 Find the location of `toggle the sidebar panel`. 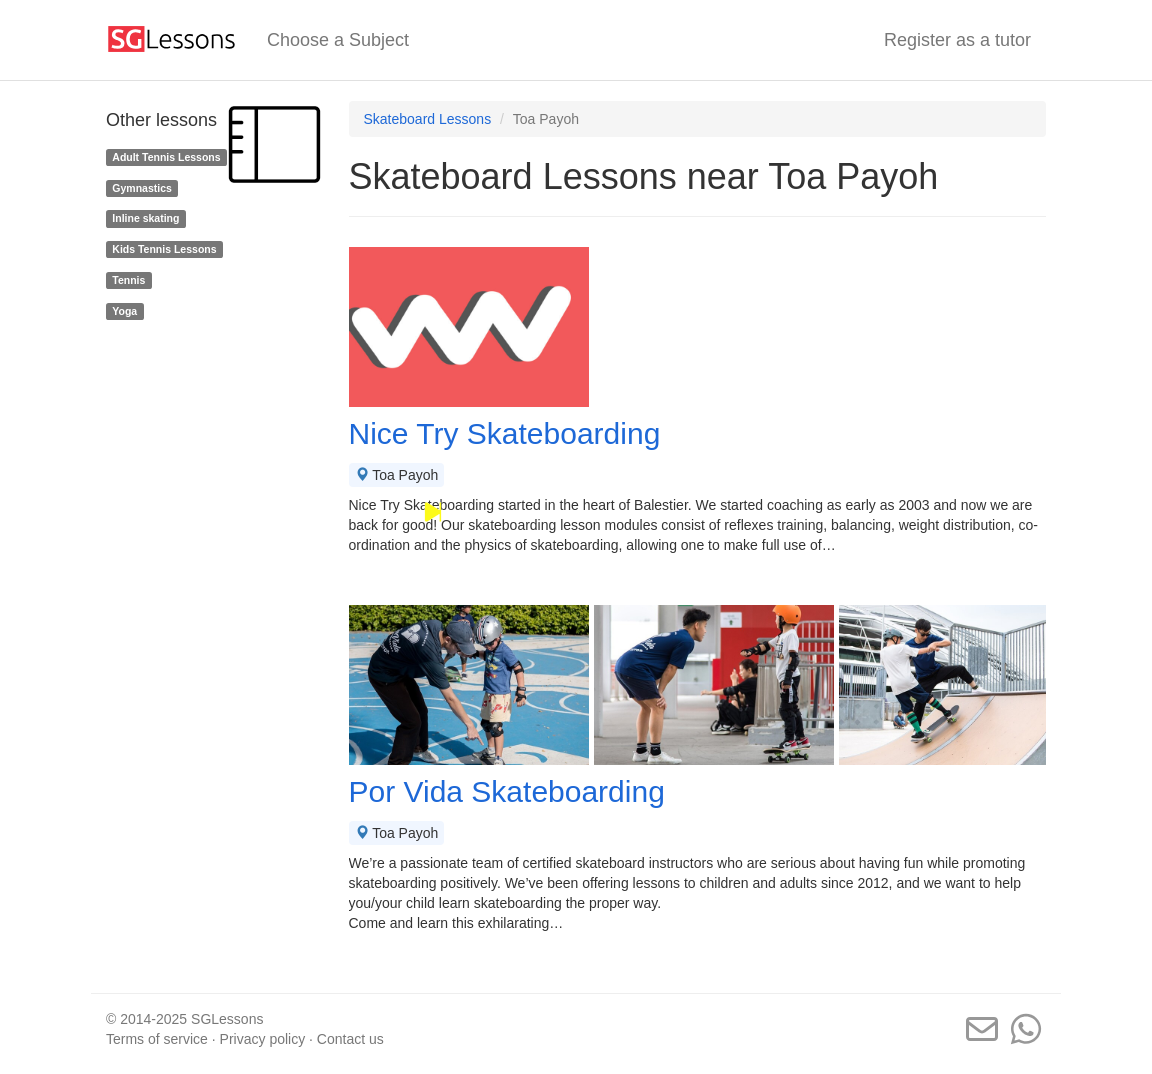

toggle the sidebar panel is located at coordinates (274, 144).